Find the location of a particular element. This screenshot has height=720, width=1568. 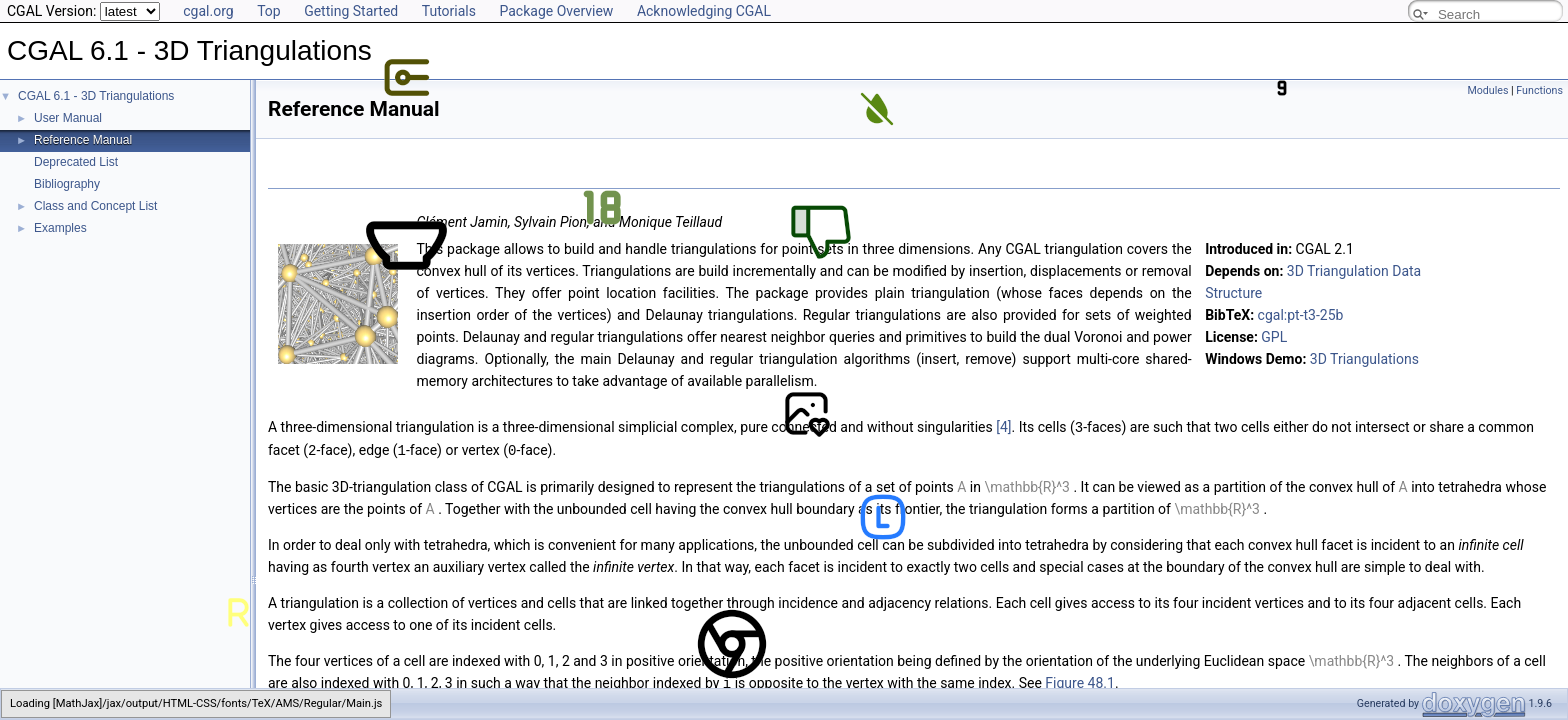

indicates a keyboard shortcut or hotkey for the letter R is located at coordinates (238, 612).